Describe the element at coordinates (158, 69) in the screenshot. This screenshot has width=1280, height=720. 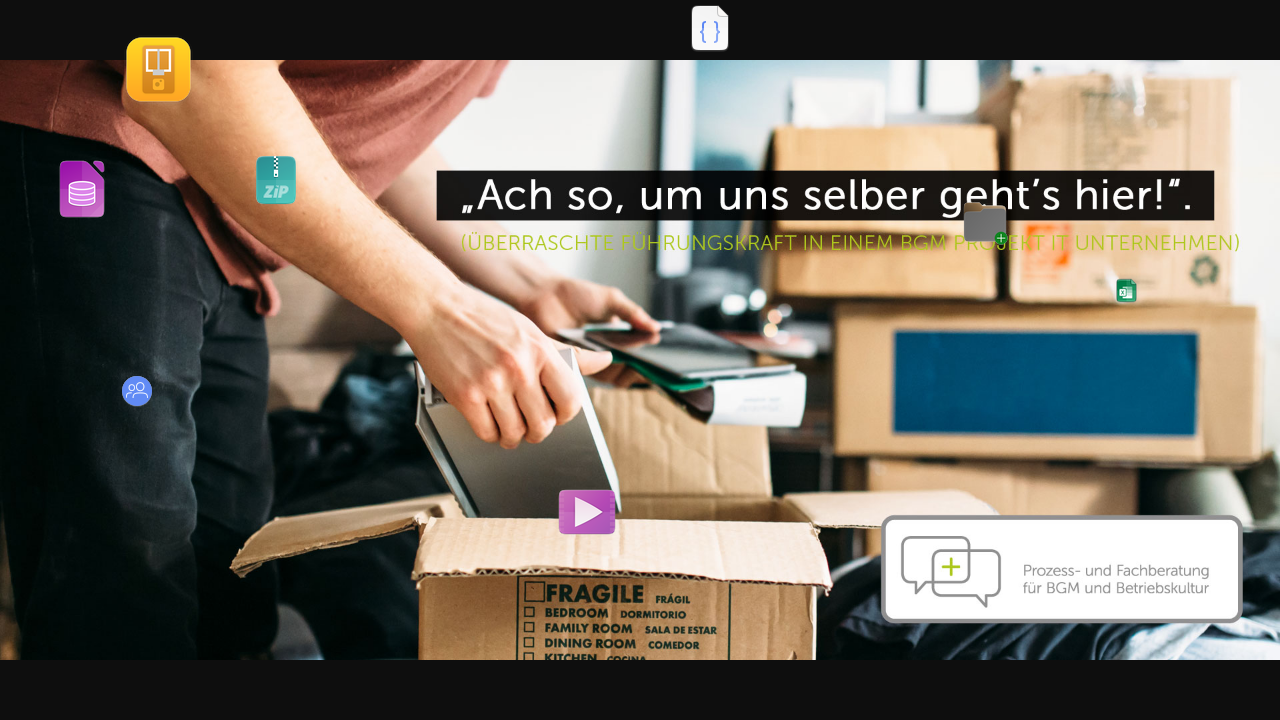
I see `open Piper mouse configuration app` at that location.